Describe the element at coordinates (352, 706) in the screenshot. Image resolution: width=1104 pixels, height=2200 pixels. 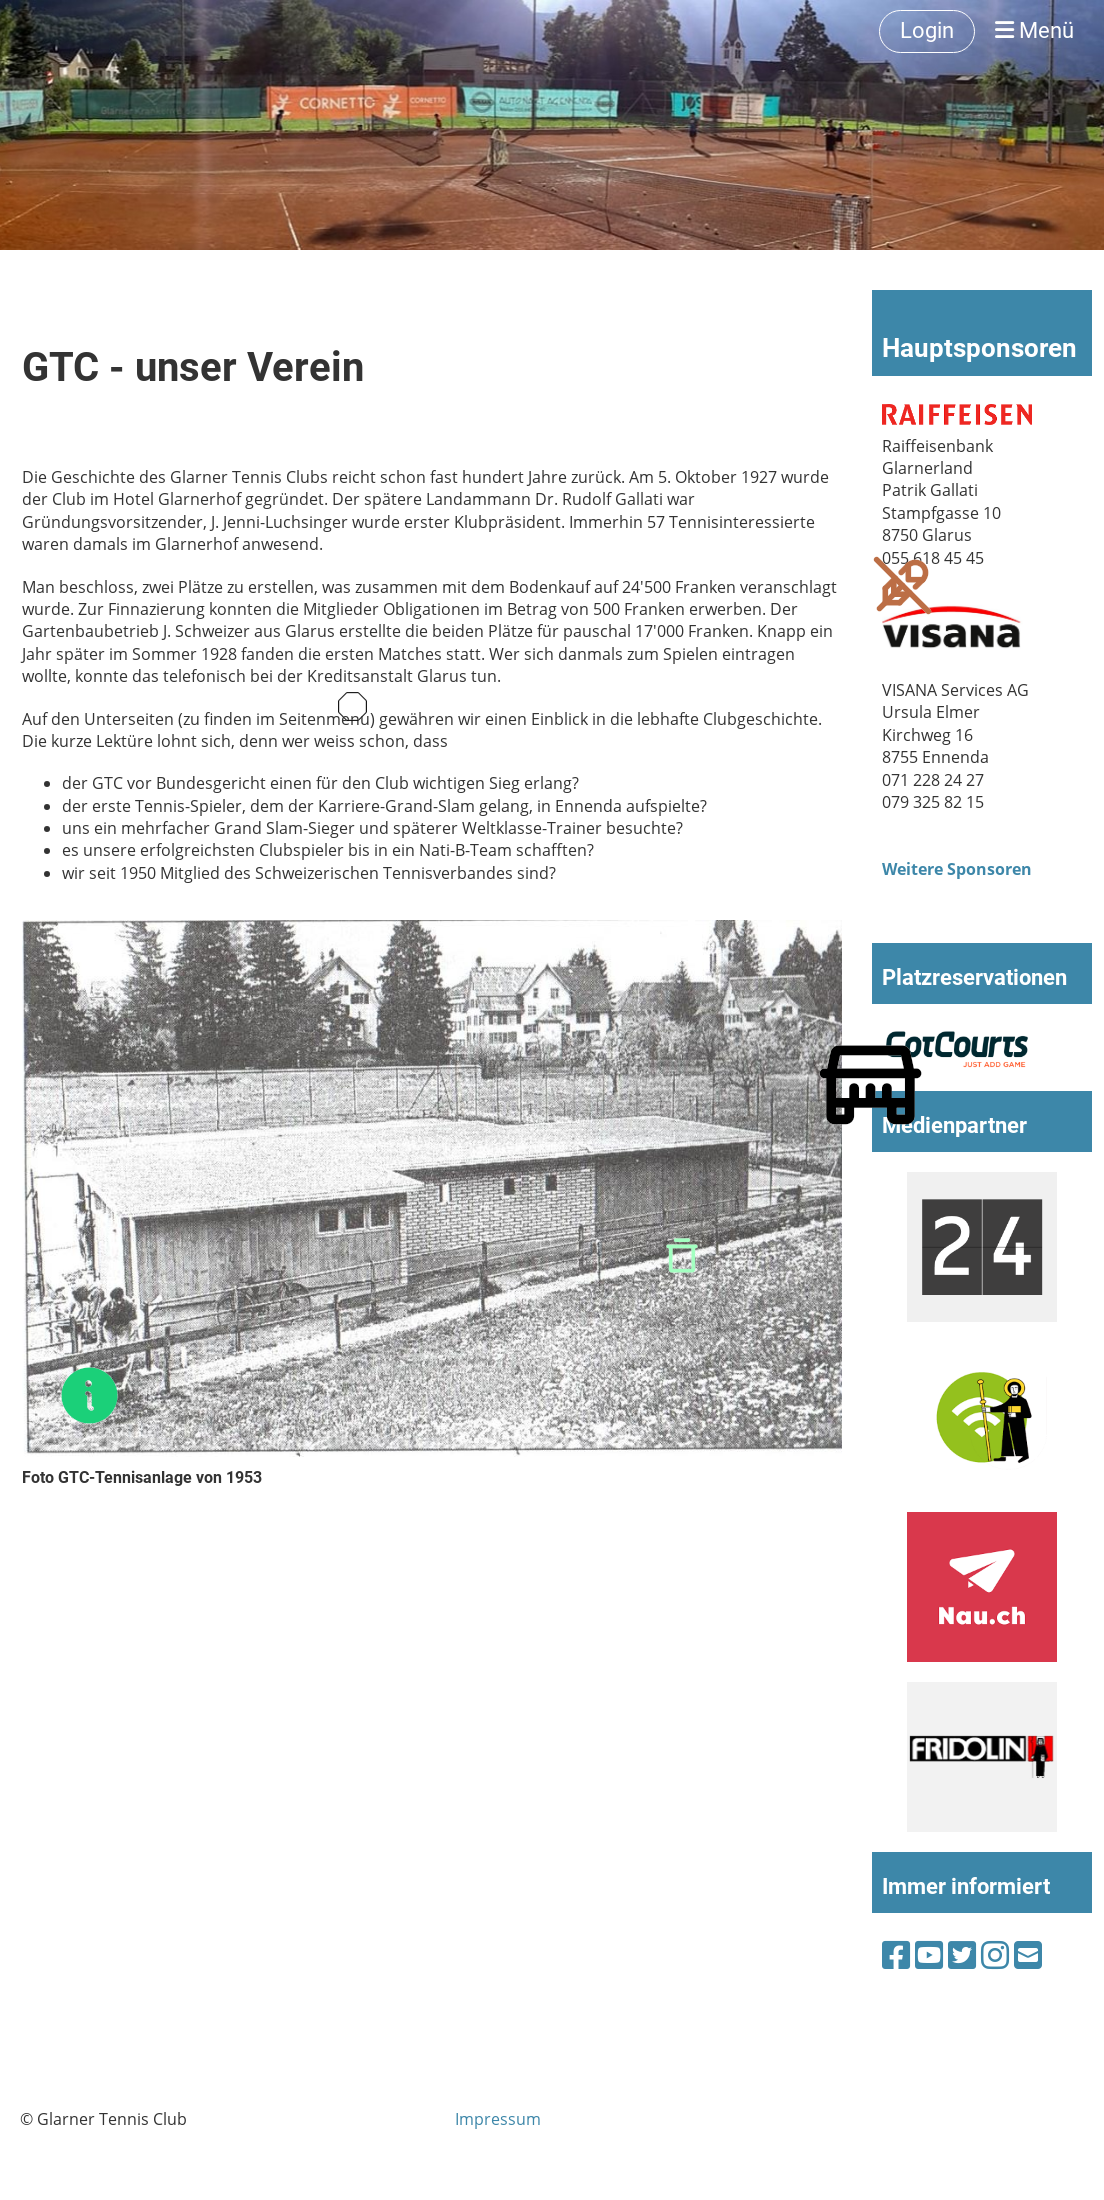
I see `stop or warning indicator` at that location.